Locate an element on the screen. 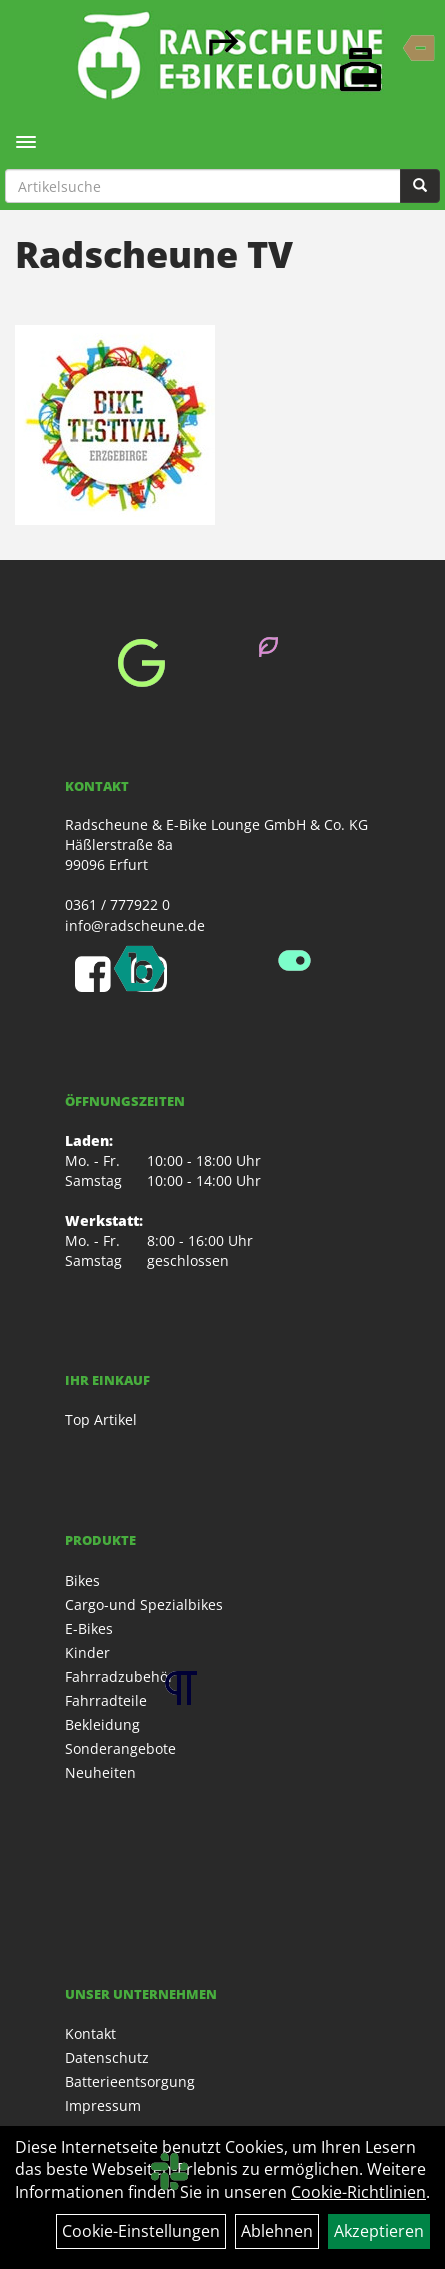  indicates eco-friendly or sustainable option is located at coordinates (268, 646).